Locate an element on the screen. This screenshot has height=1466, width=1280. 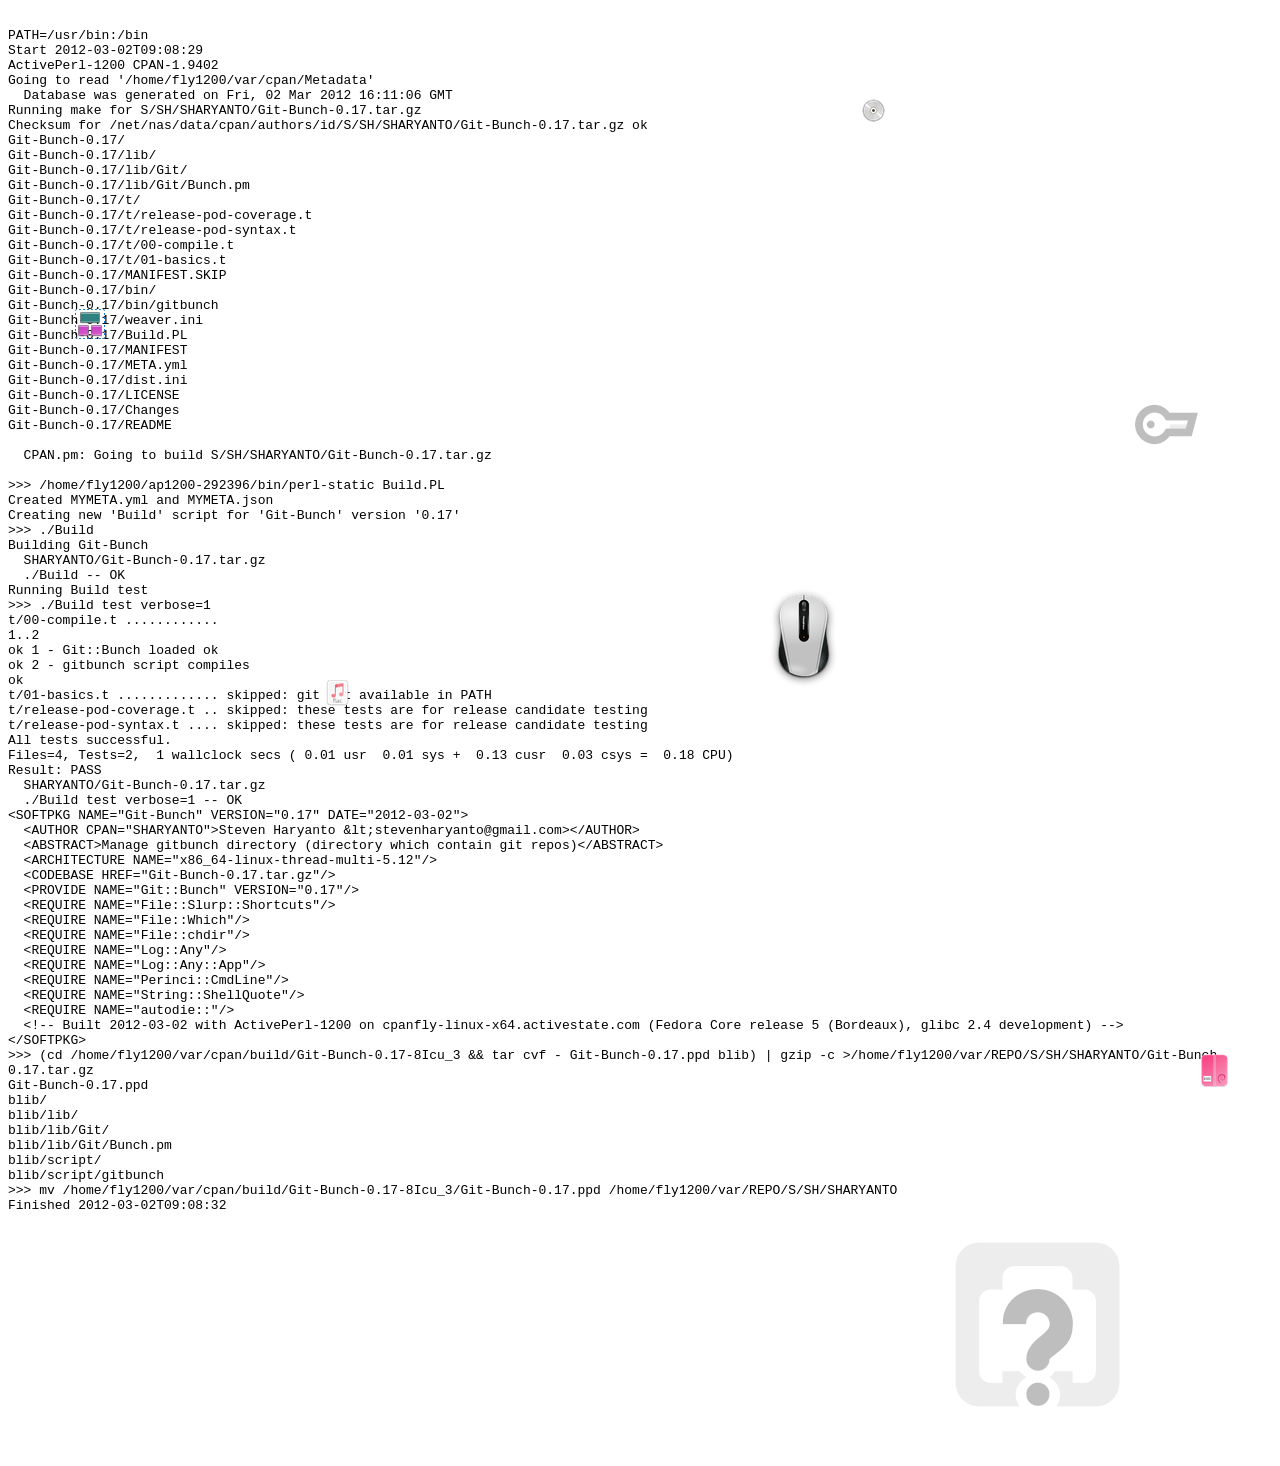
configure mouse settings is located at coordinates (803, 637).